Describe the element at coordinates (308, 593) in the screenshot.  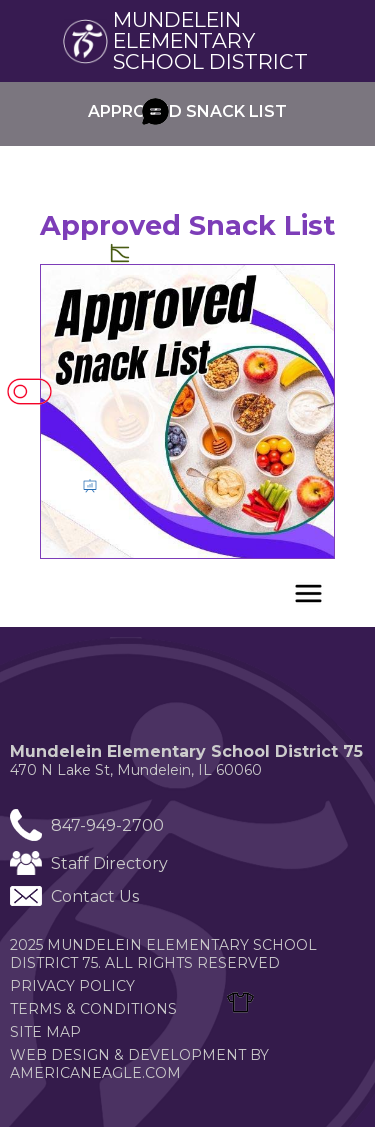
I see `open navigation menu` at that location.